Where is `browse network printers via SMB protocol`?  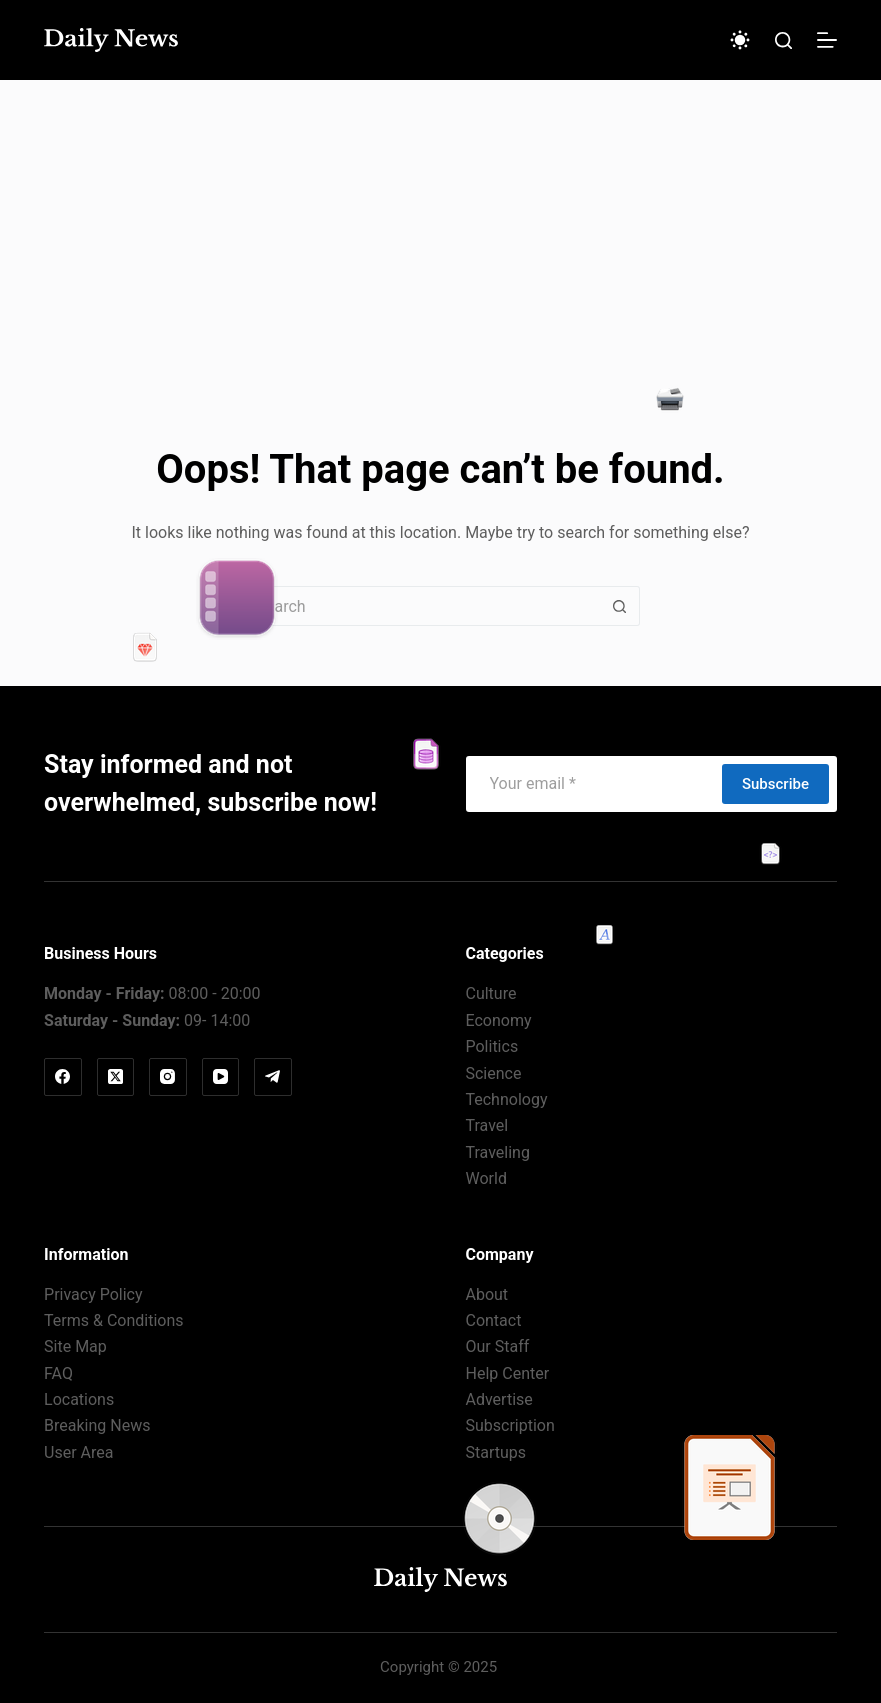 browse network printers via SMB protocol is located at coordinates (670, 399).